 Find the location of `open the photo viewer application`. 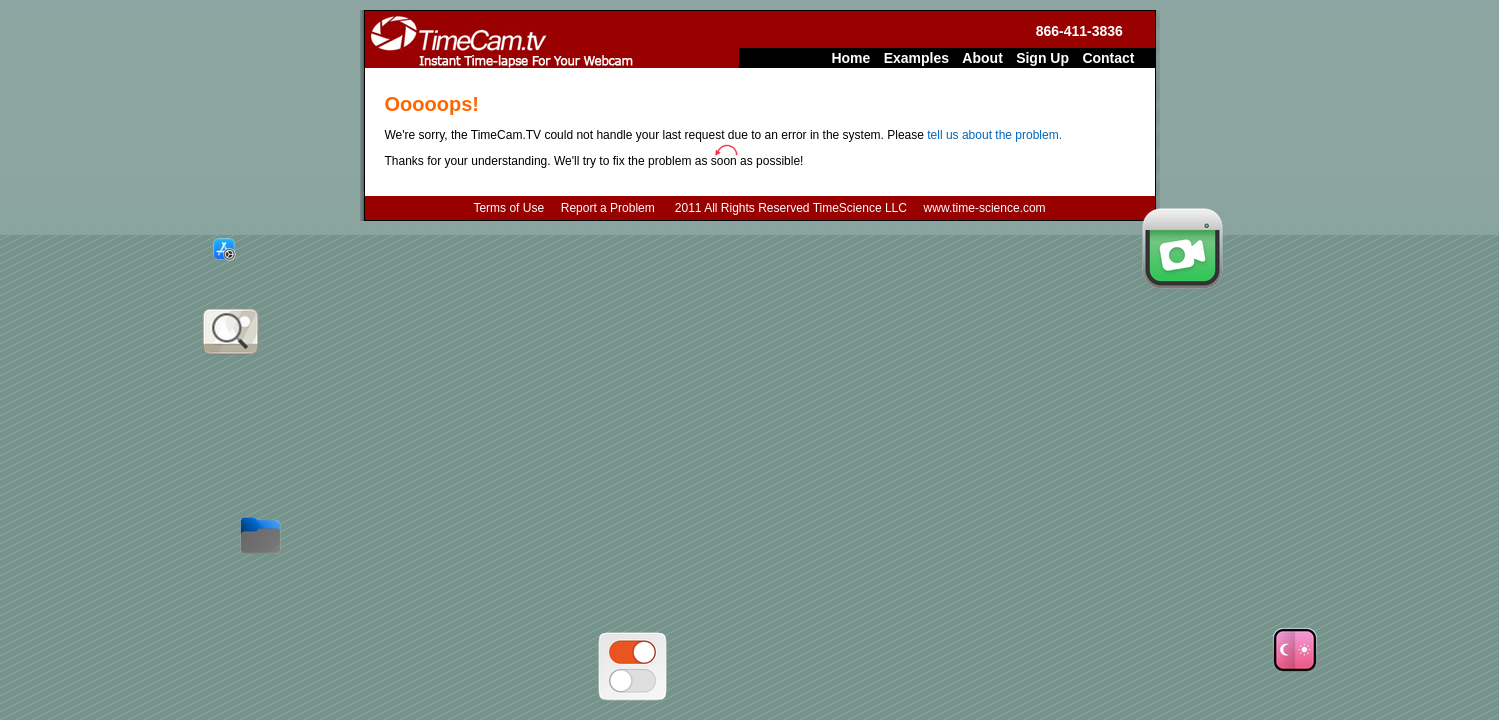

open the photo viewer application is located at coordinates (230, 331).